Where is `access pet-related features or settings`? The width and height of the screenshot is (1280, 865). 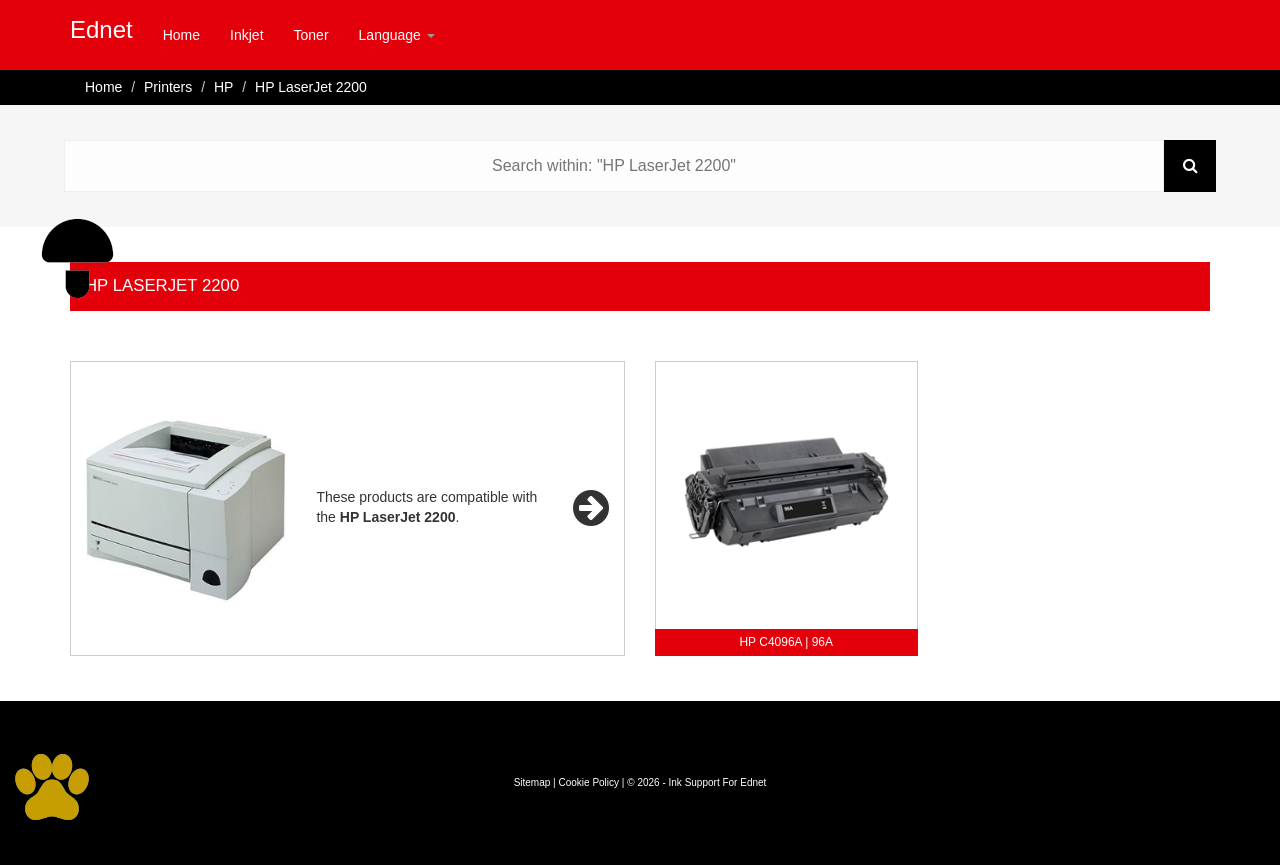
access pet-related features or settings is located at coordinates (52, 787).